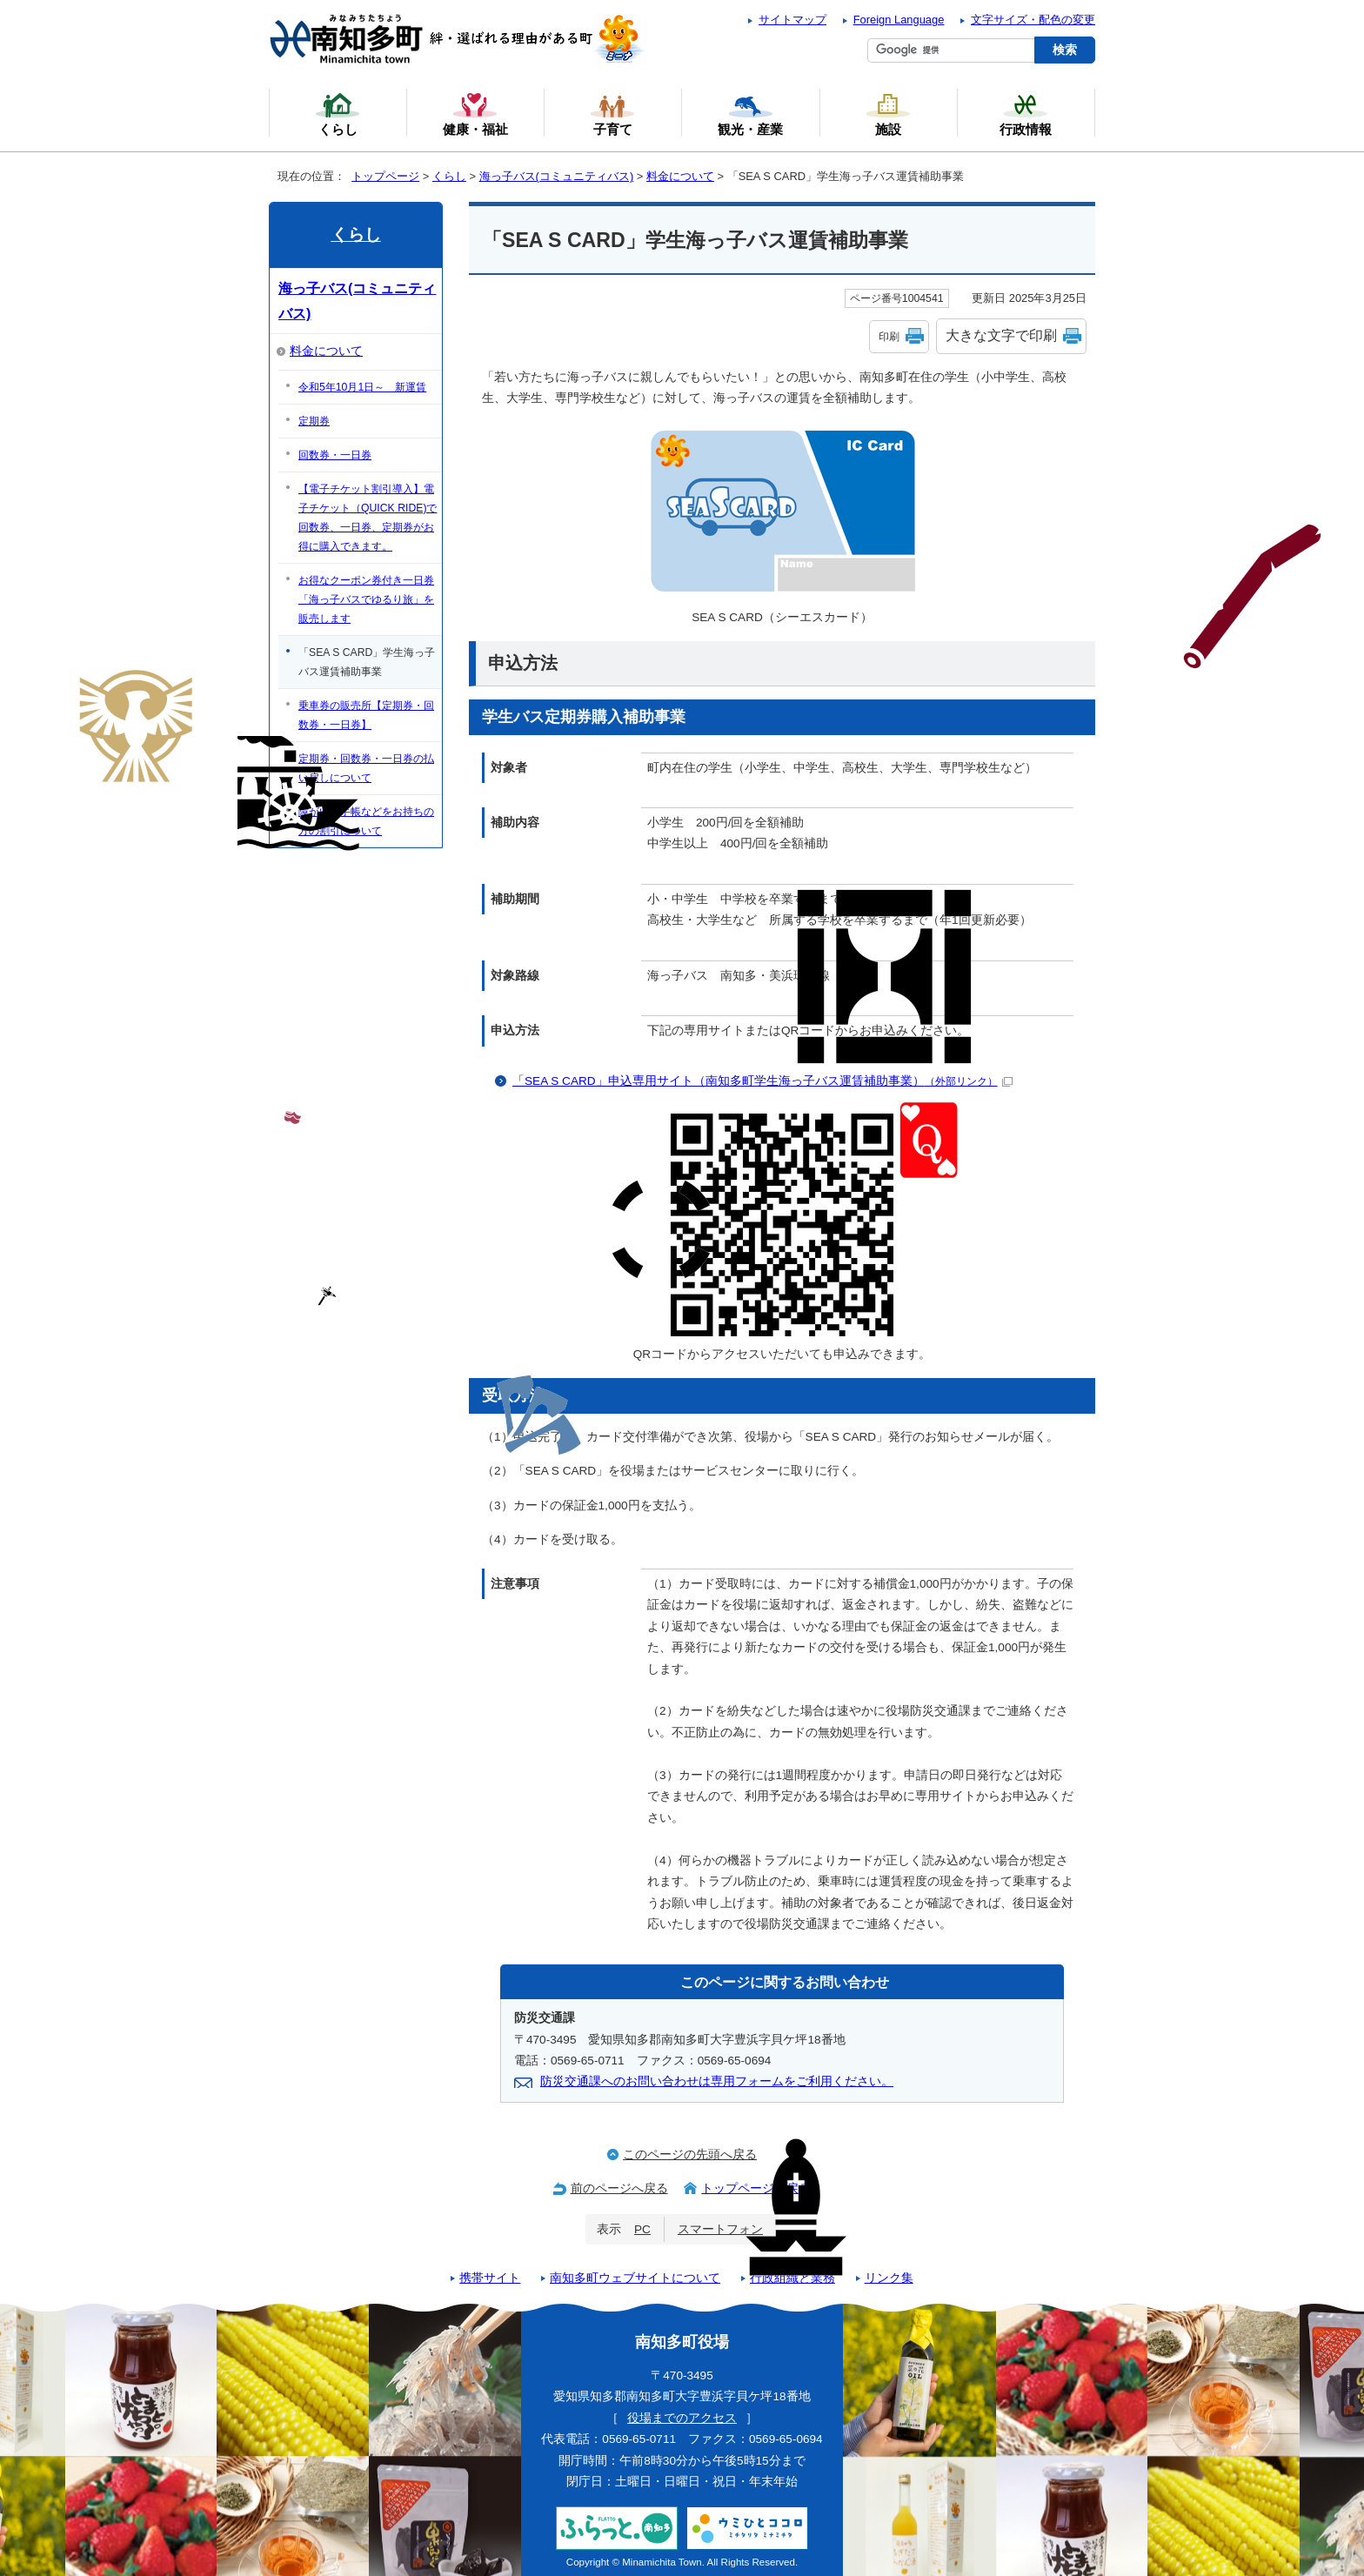 The image size is (1364, 2576). Describe the element at coordinates (292, 1117) in the screenshot. I see `wooden clogs footwear item in a game inventory` at that location.